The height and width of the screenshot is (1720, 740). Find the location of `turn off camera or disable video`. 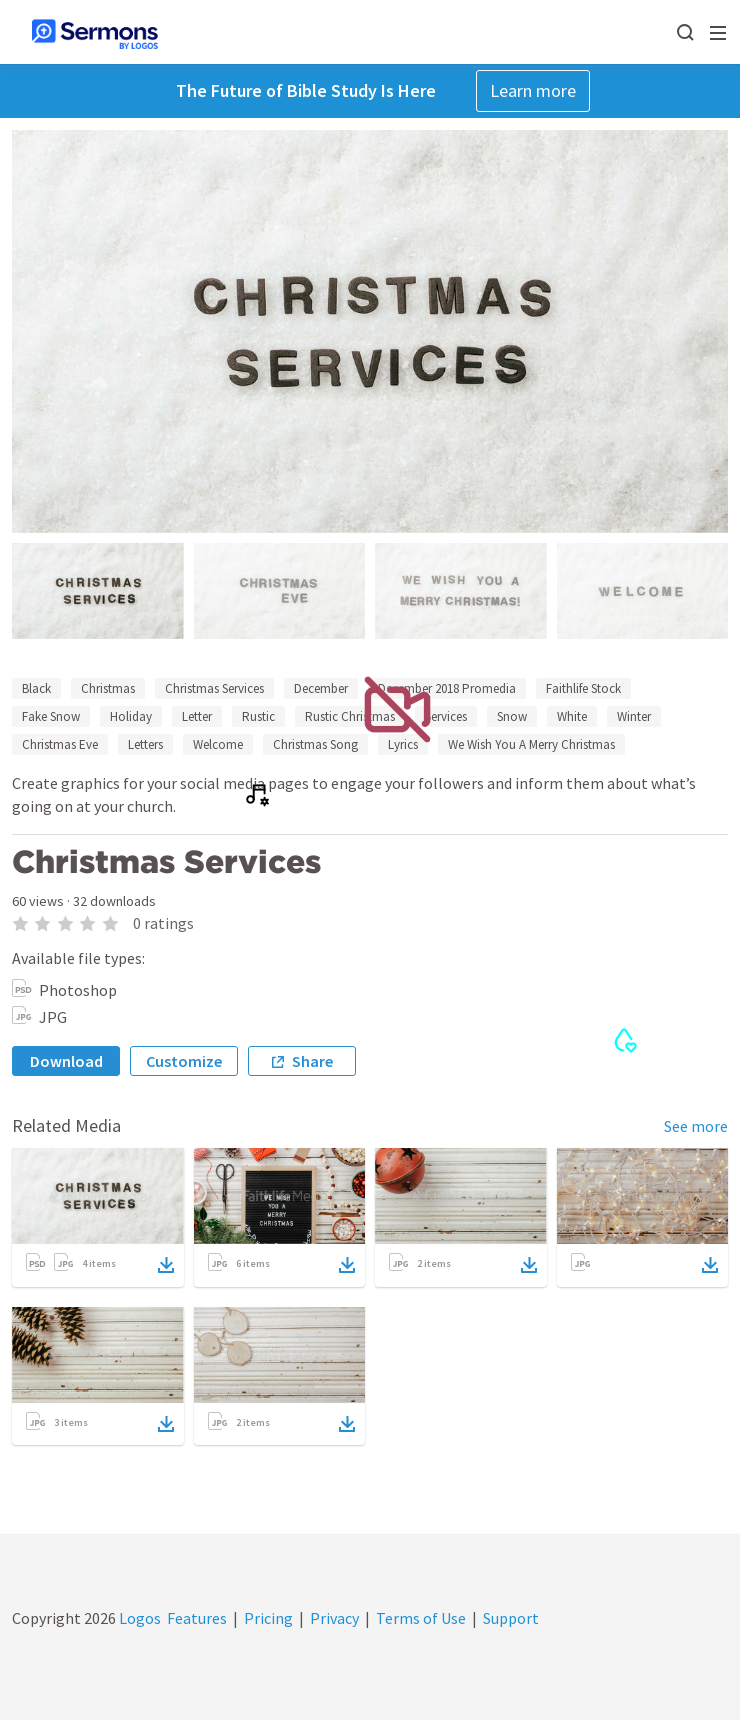

turn off camera or disable video is located at coordinates (397, 709).